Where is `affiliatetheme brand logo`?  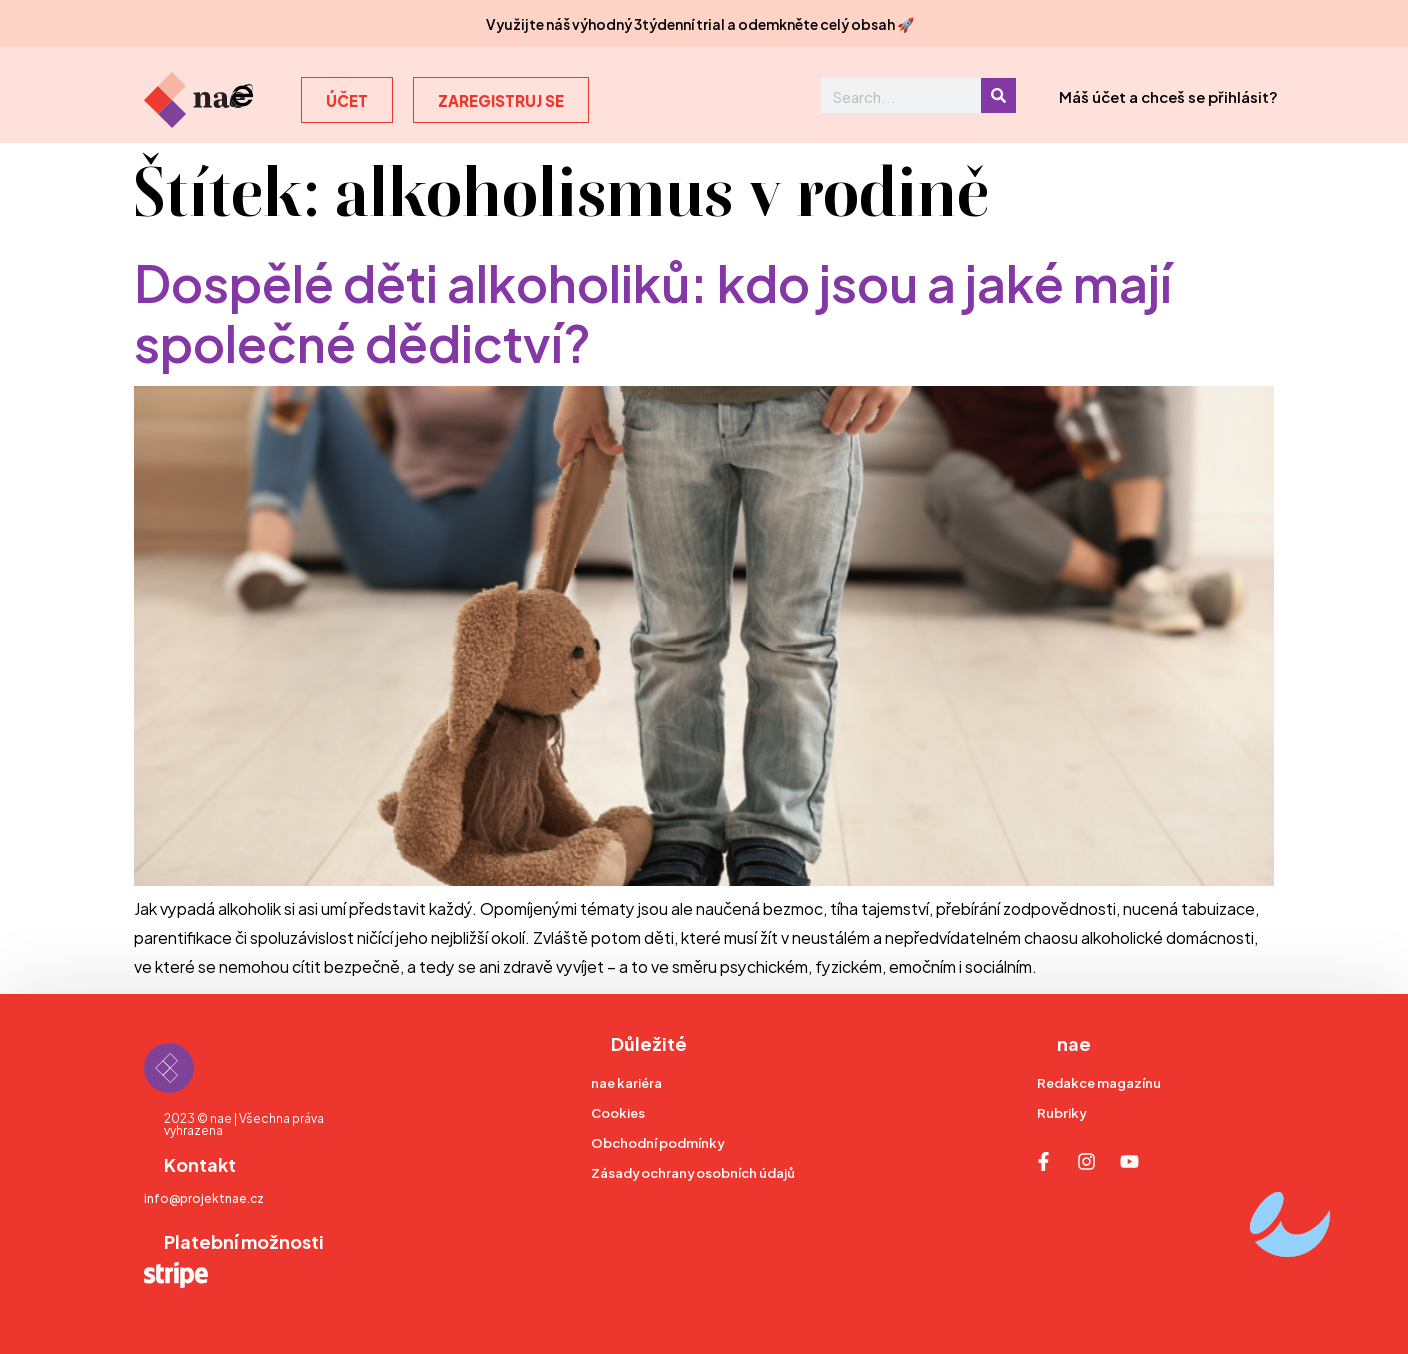 affiliatetheme brand logo is located at coordinates (1290, 1222).